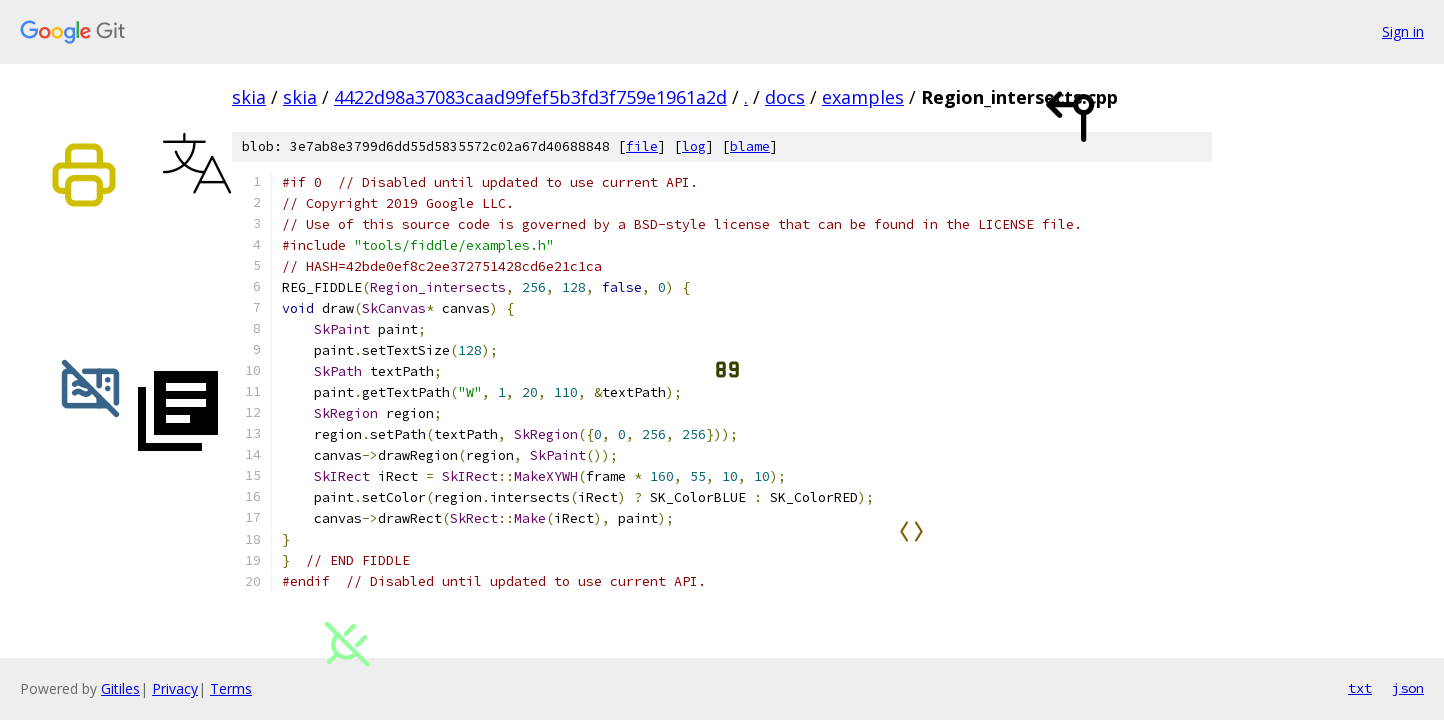 This screenshot has height=720, width=1444. I want to click on view or edit source code, so click(911, 531).